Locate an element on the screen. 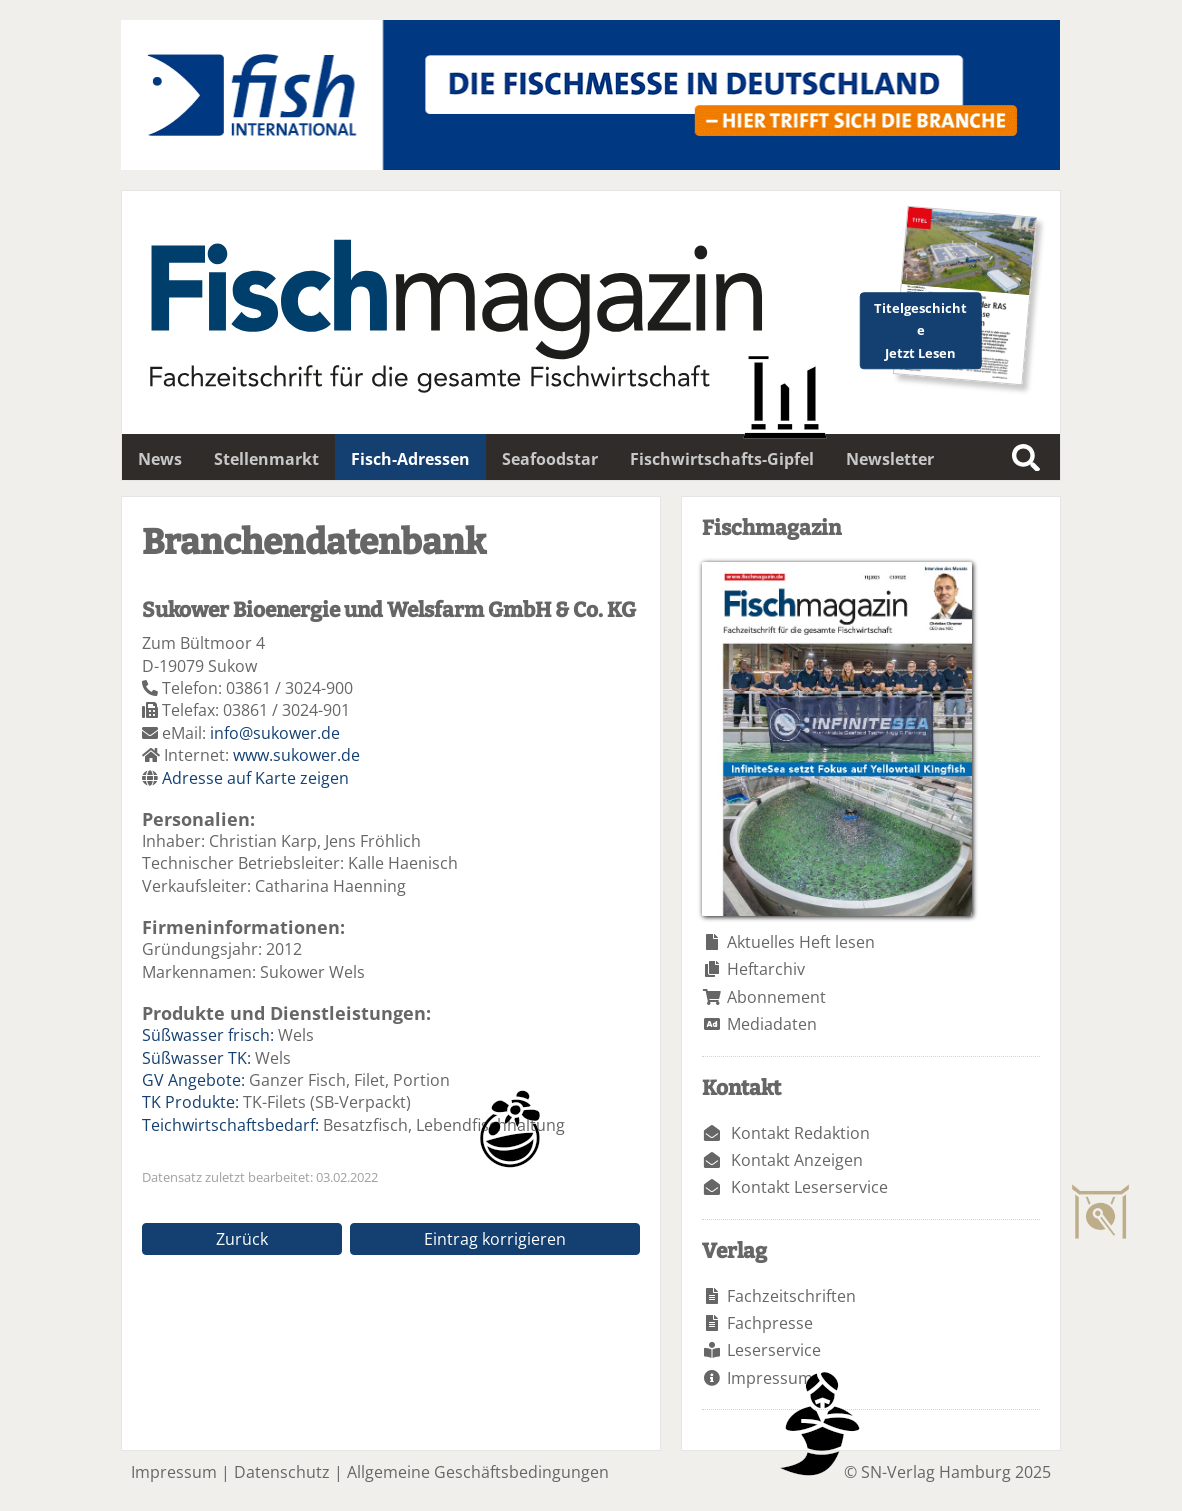 The image size is (1182, 1511). access historical or classical content is located at coordinates (785, 396).